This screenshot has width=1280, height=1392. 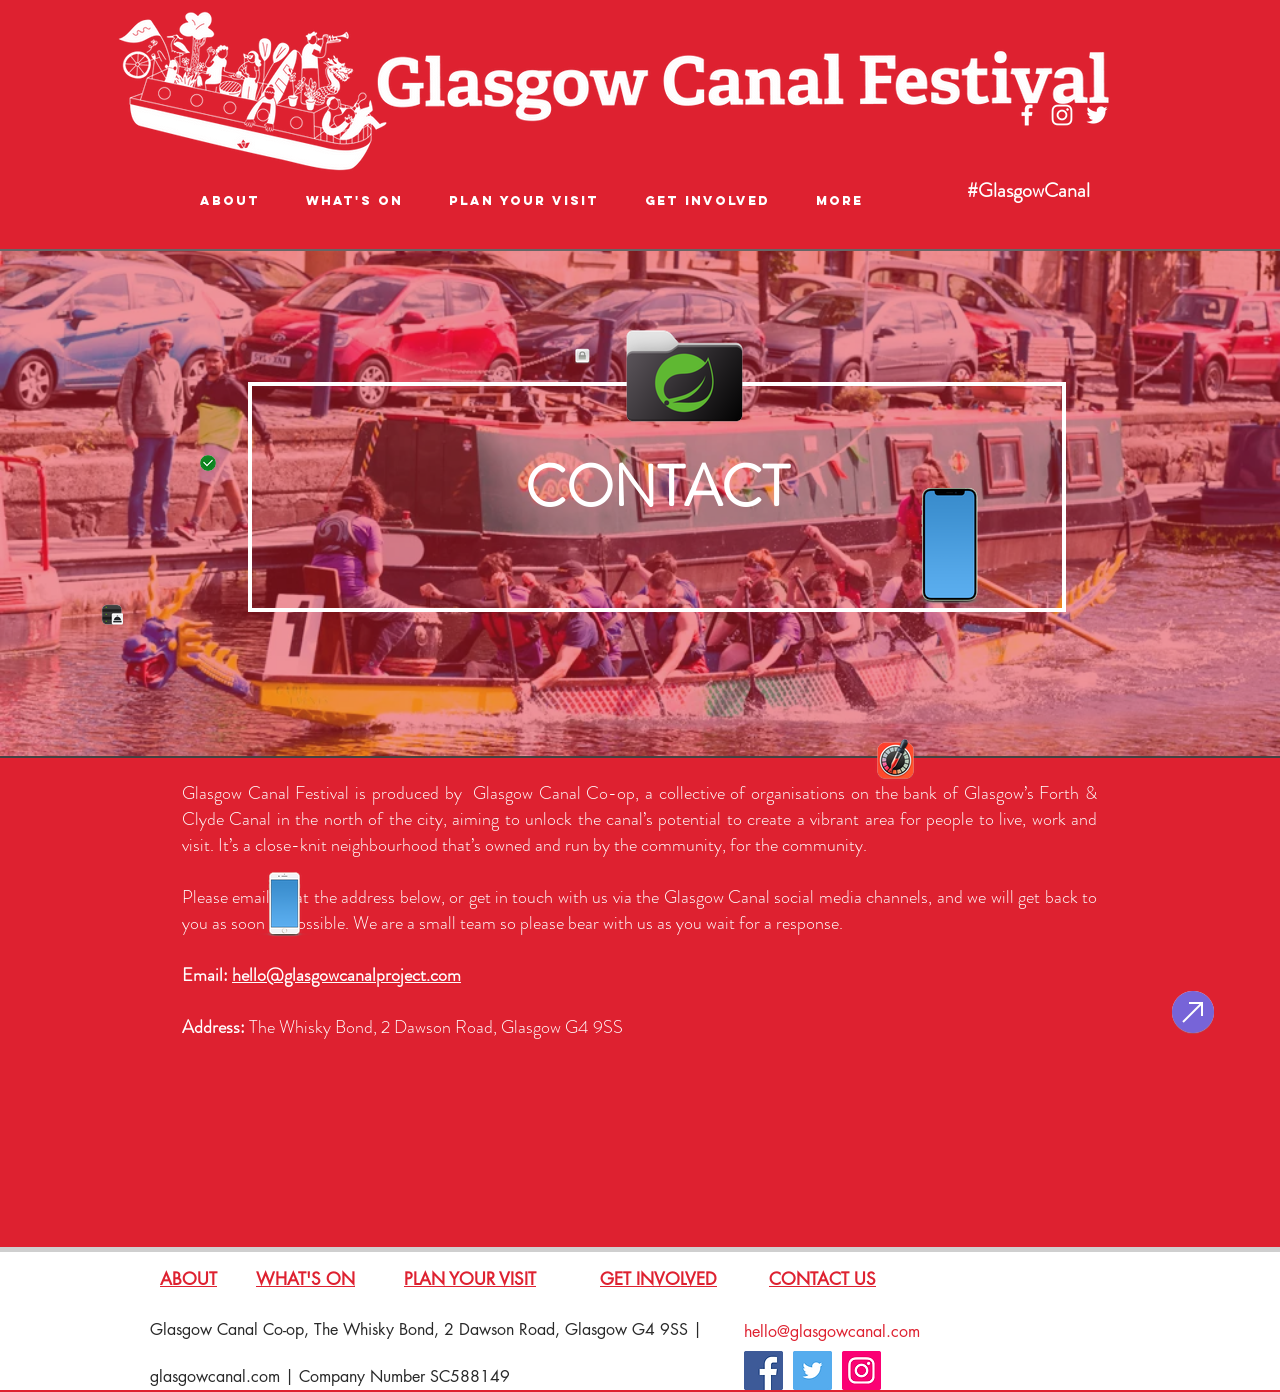 I want to click on iPhone 12 mini device icon, so click(x=949, y=546).